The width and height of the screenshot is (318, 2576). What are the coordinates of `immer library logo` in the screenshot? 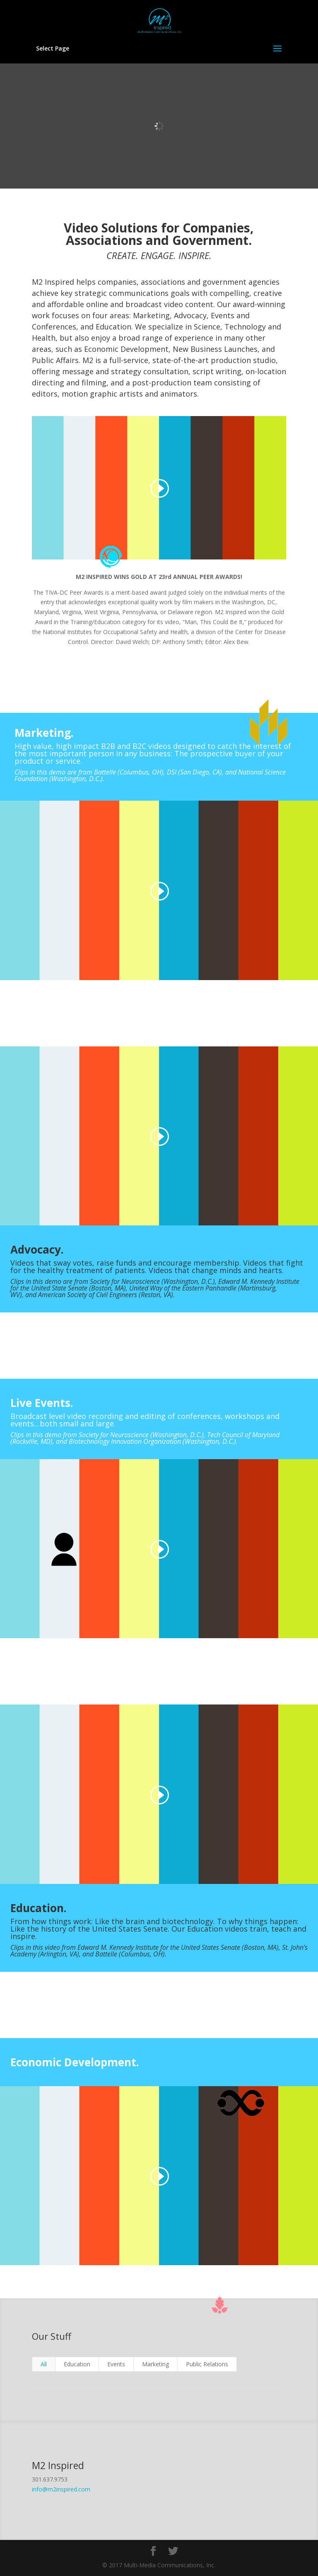 It's located at (241, 2103).